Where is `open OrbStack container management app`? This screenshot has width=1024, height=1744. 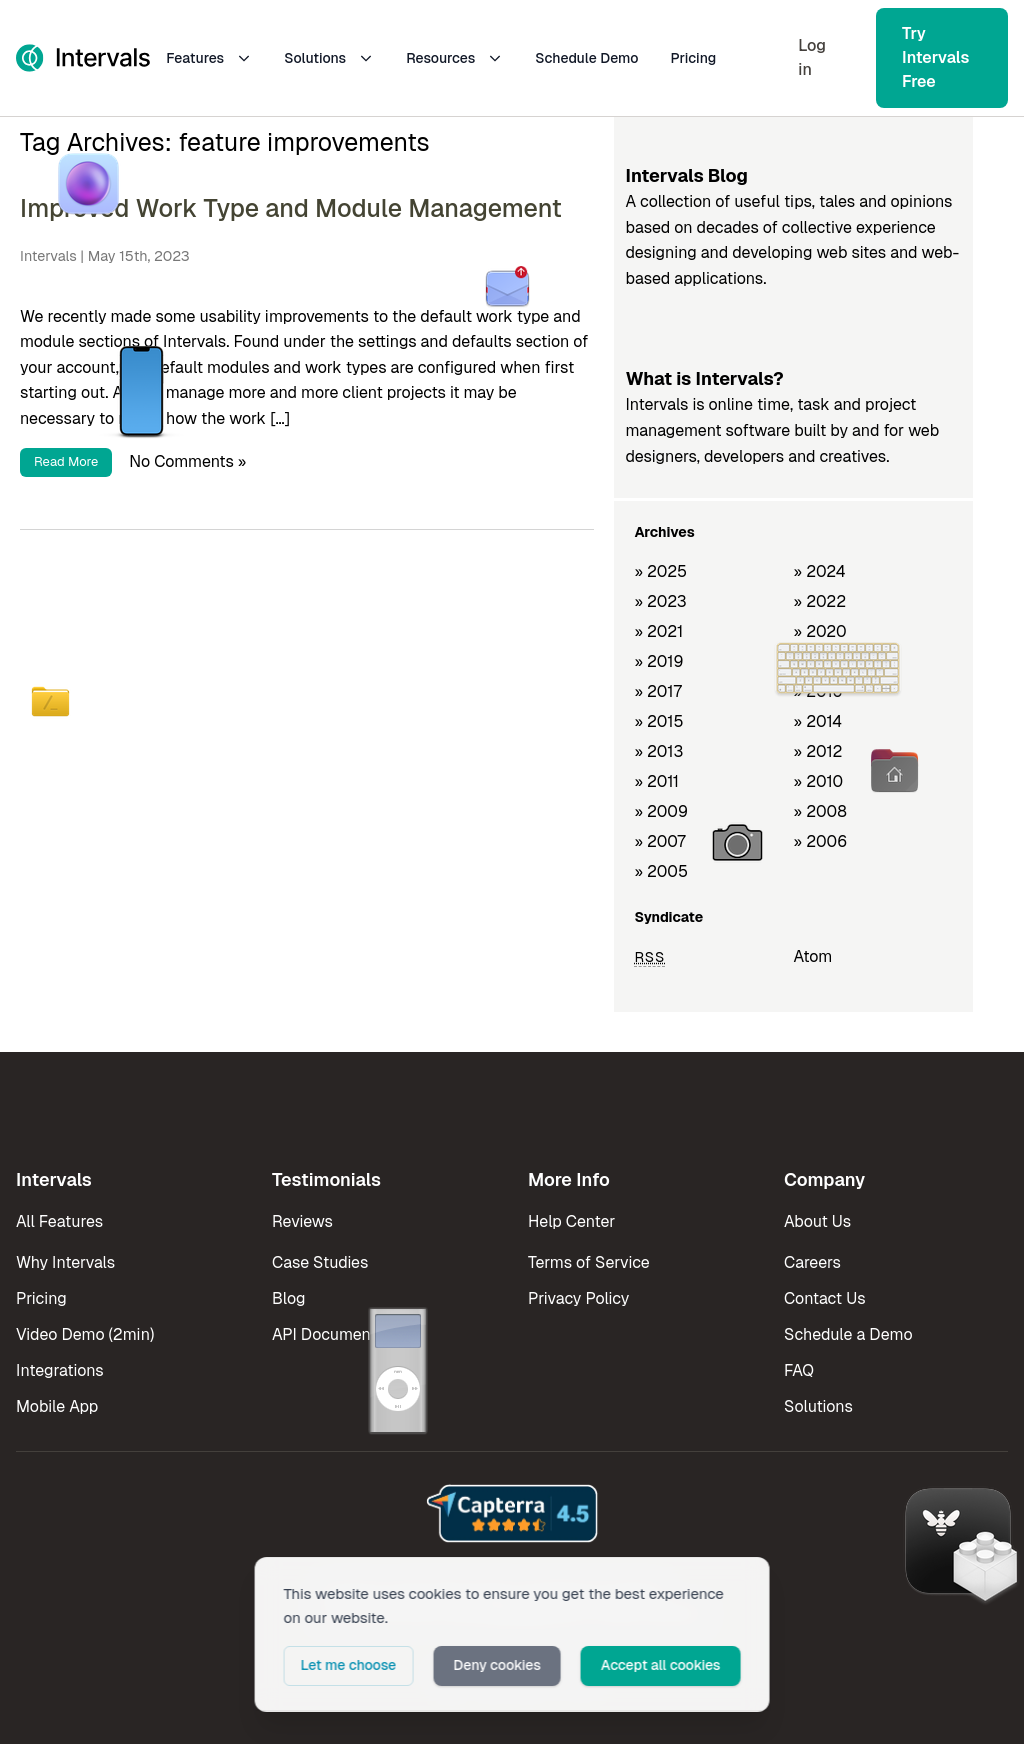 open OrbStack container management app is located at coordinates (88, 183).